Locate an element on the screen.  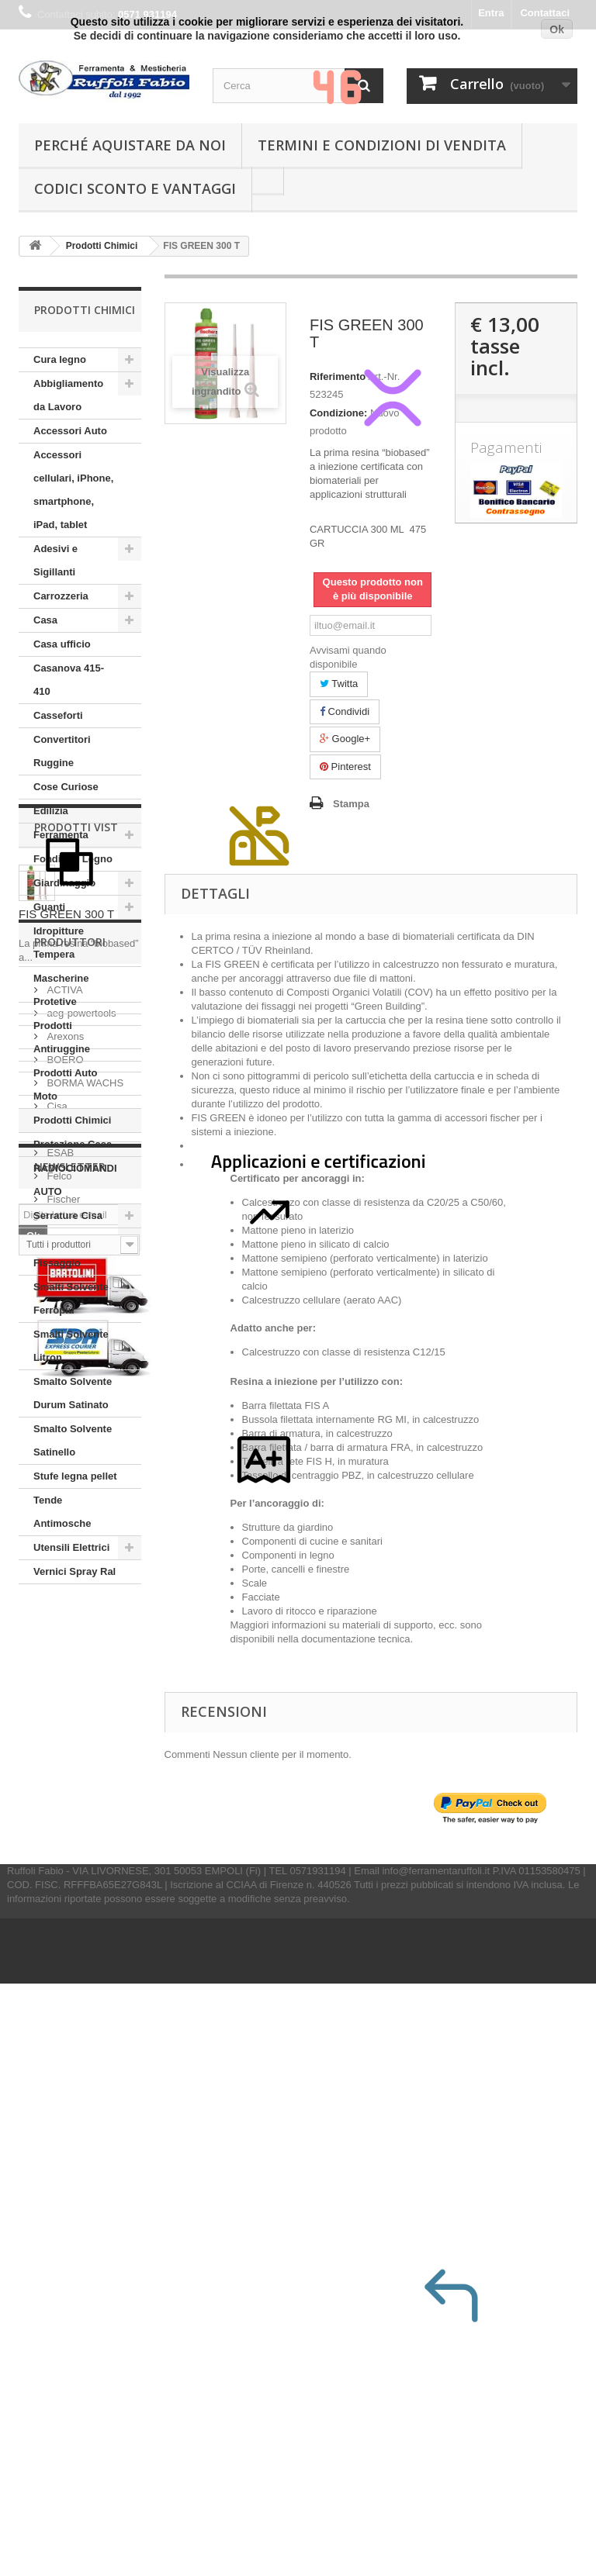
view exam results or grades is located at coordinates (264, 1459).